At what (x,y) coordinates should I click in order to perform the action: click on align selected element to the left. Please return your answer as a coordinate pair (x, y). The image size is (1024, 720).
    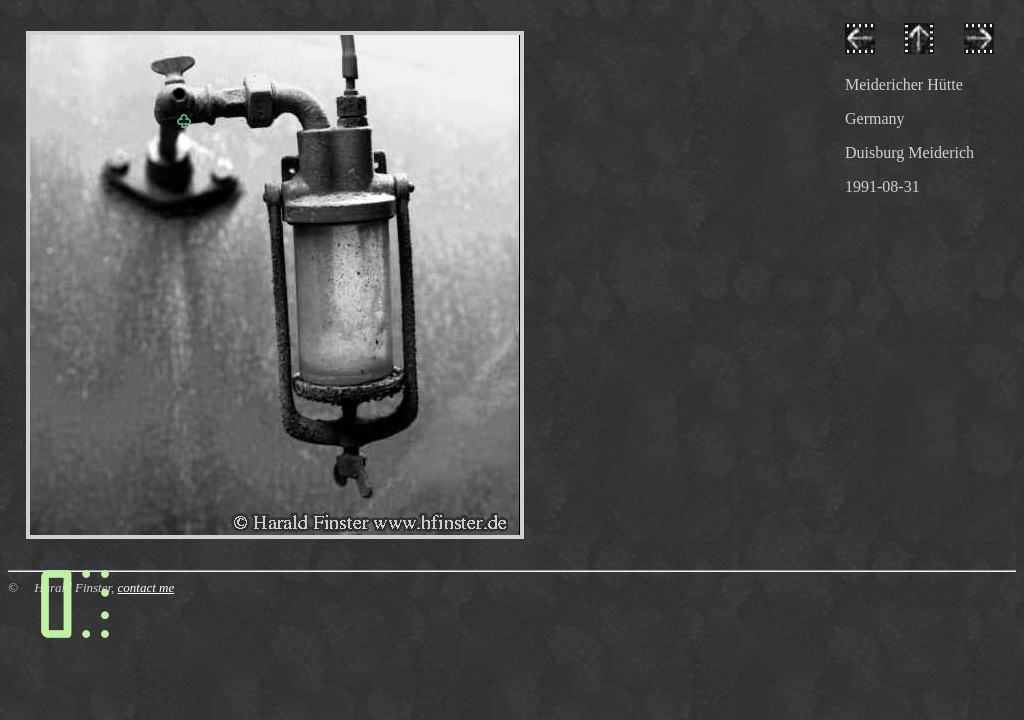
    Looking at the image, I should click on (75, 604).